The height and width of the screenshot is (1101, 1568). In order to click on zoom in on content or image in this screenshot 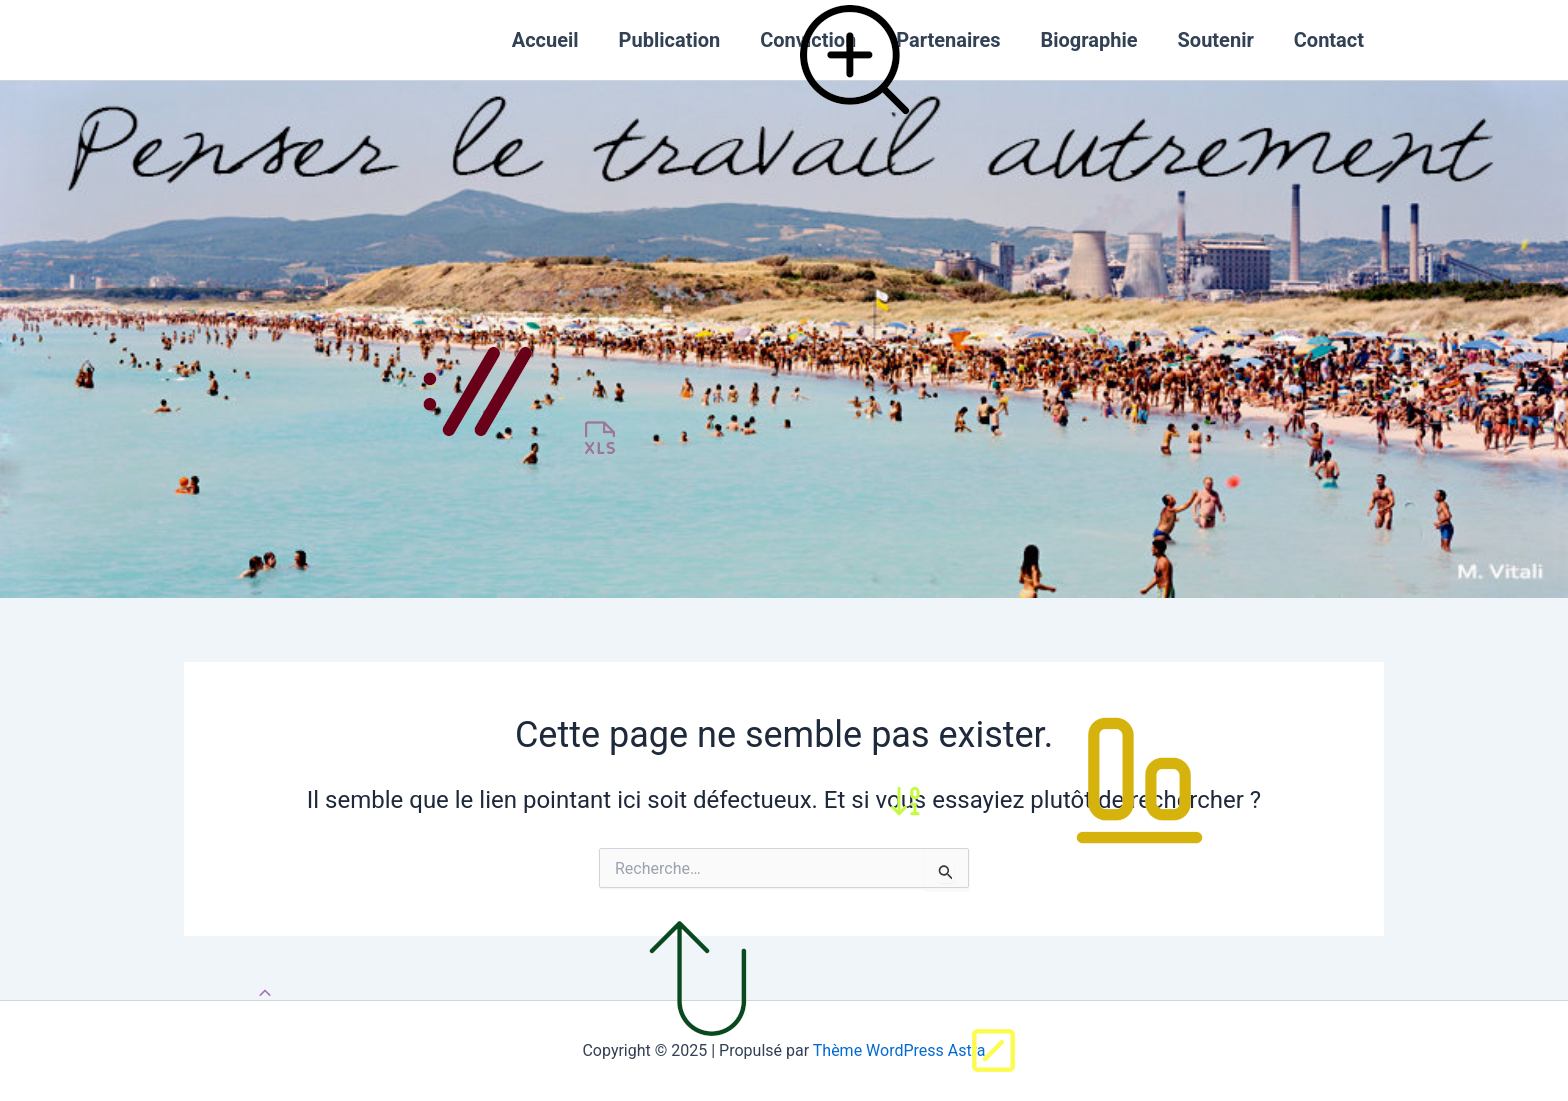, I will do `click(857, 62)`.